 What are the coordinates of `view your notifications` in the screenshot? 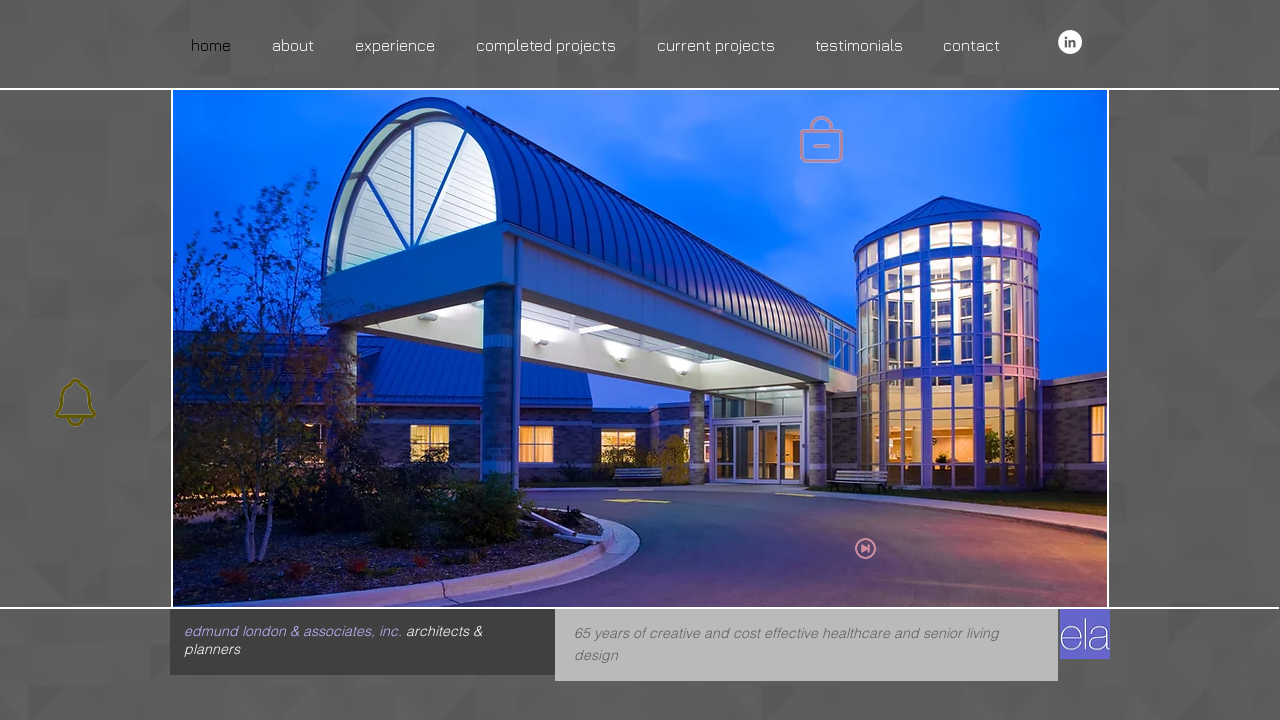 It's located at (75, 402).